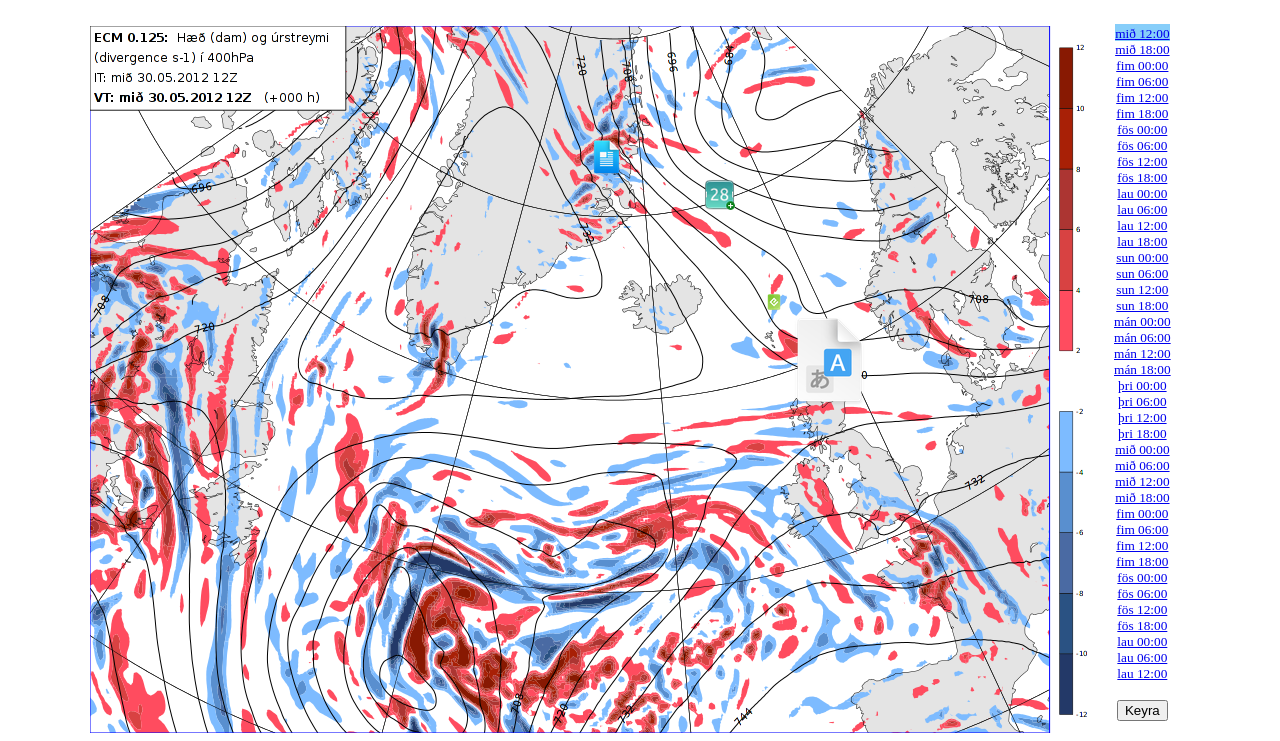 The width and height of the screenshot is (1280, 741). I want to click on a gettext translation file (.po/.pot), so click(829, 361).